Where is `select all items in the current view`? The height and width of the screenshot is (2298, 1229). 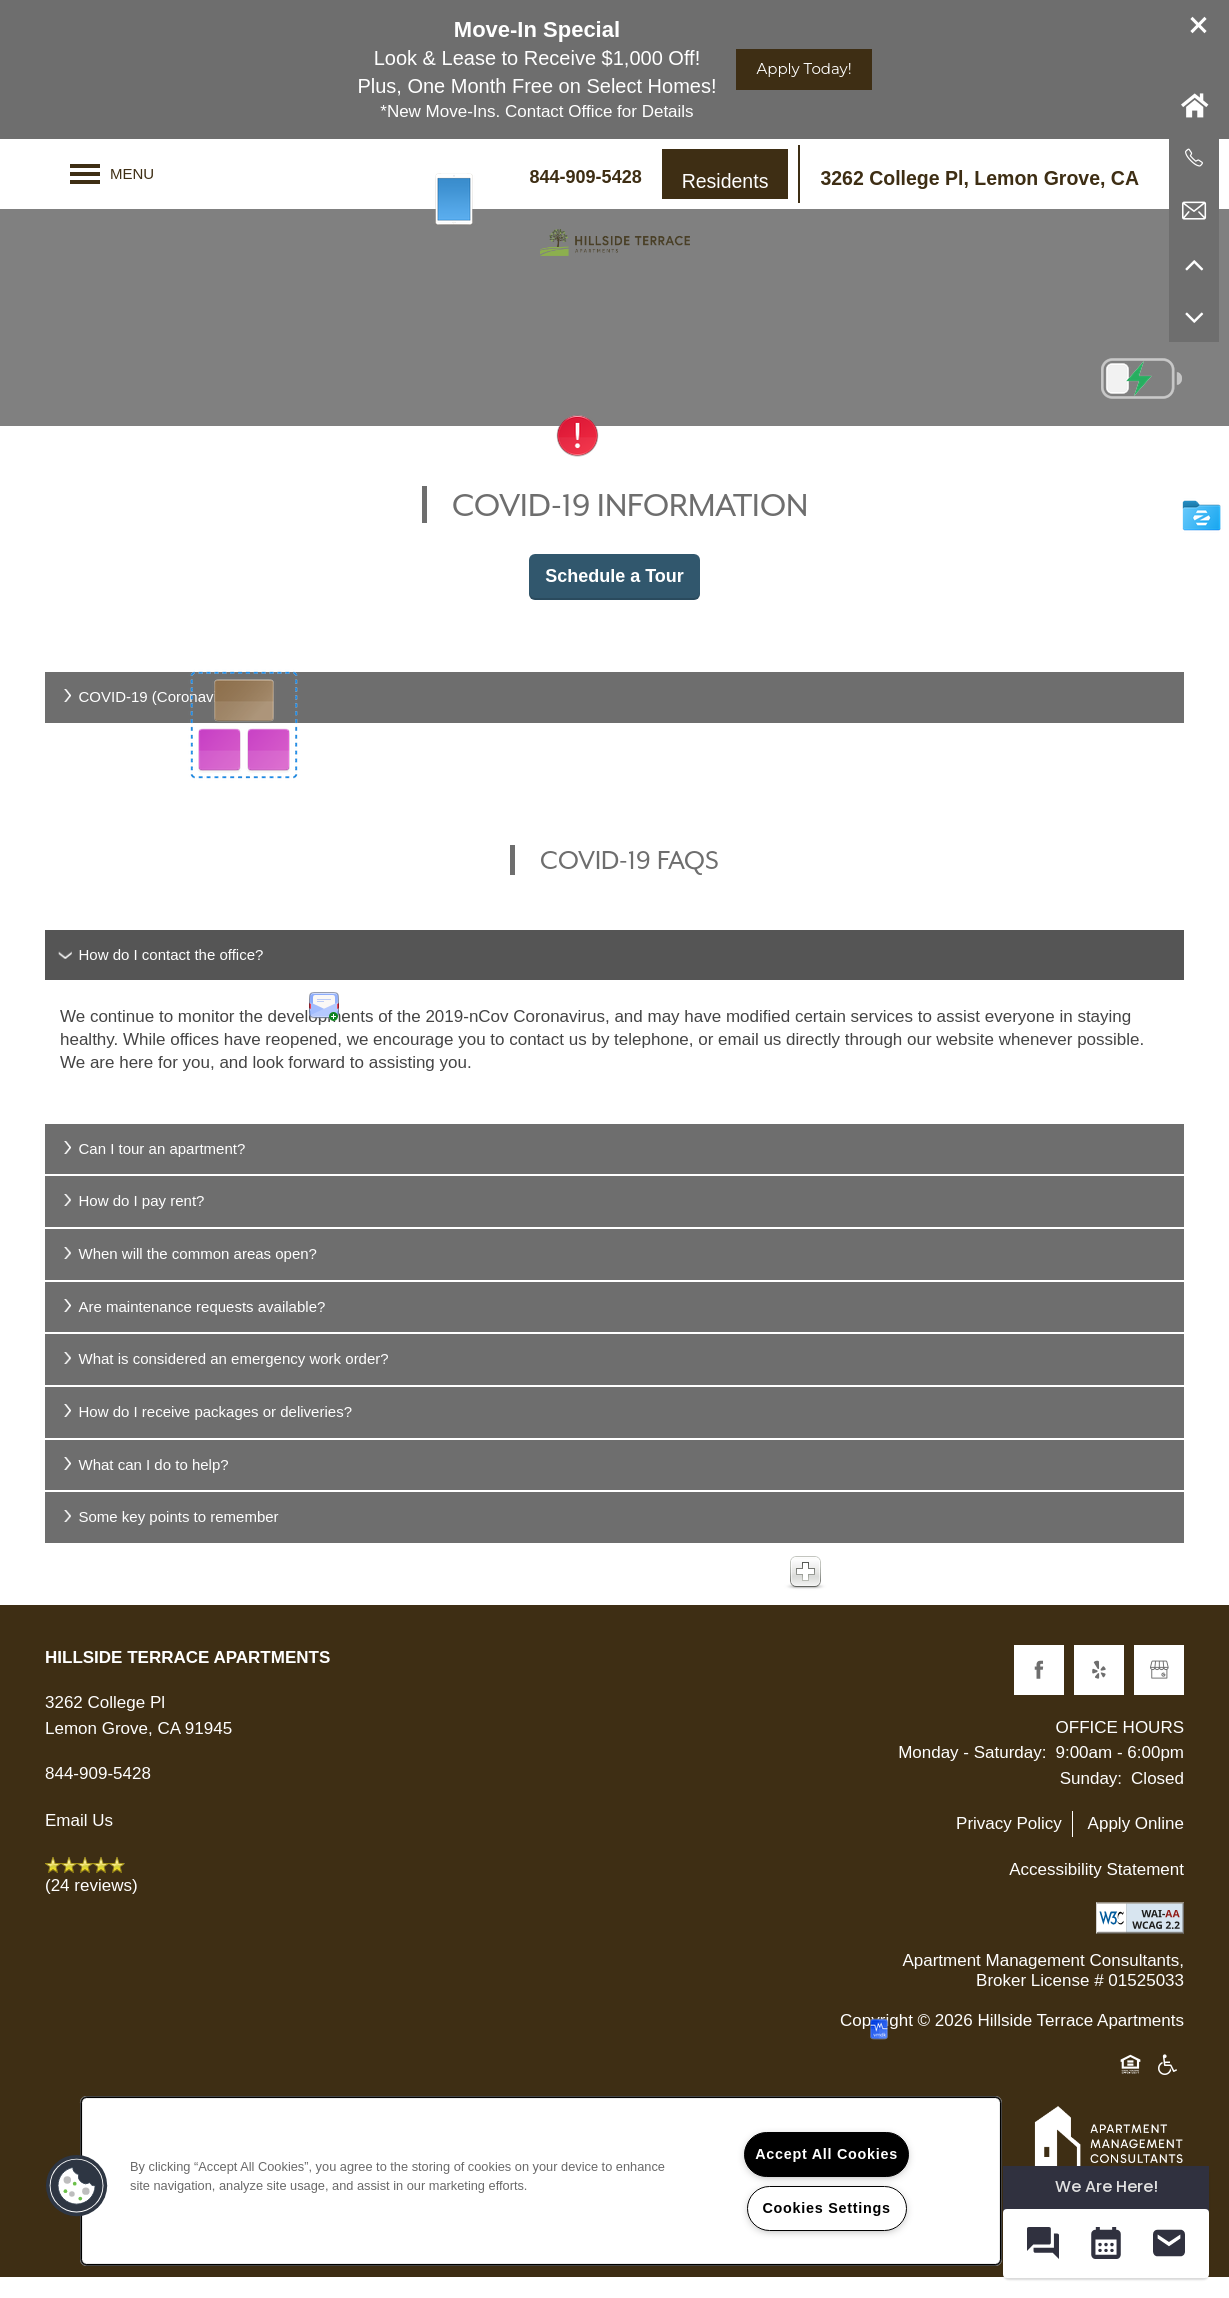 select all items in the current view is located at coordinates (244, 725).